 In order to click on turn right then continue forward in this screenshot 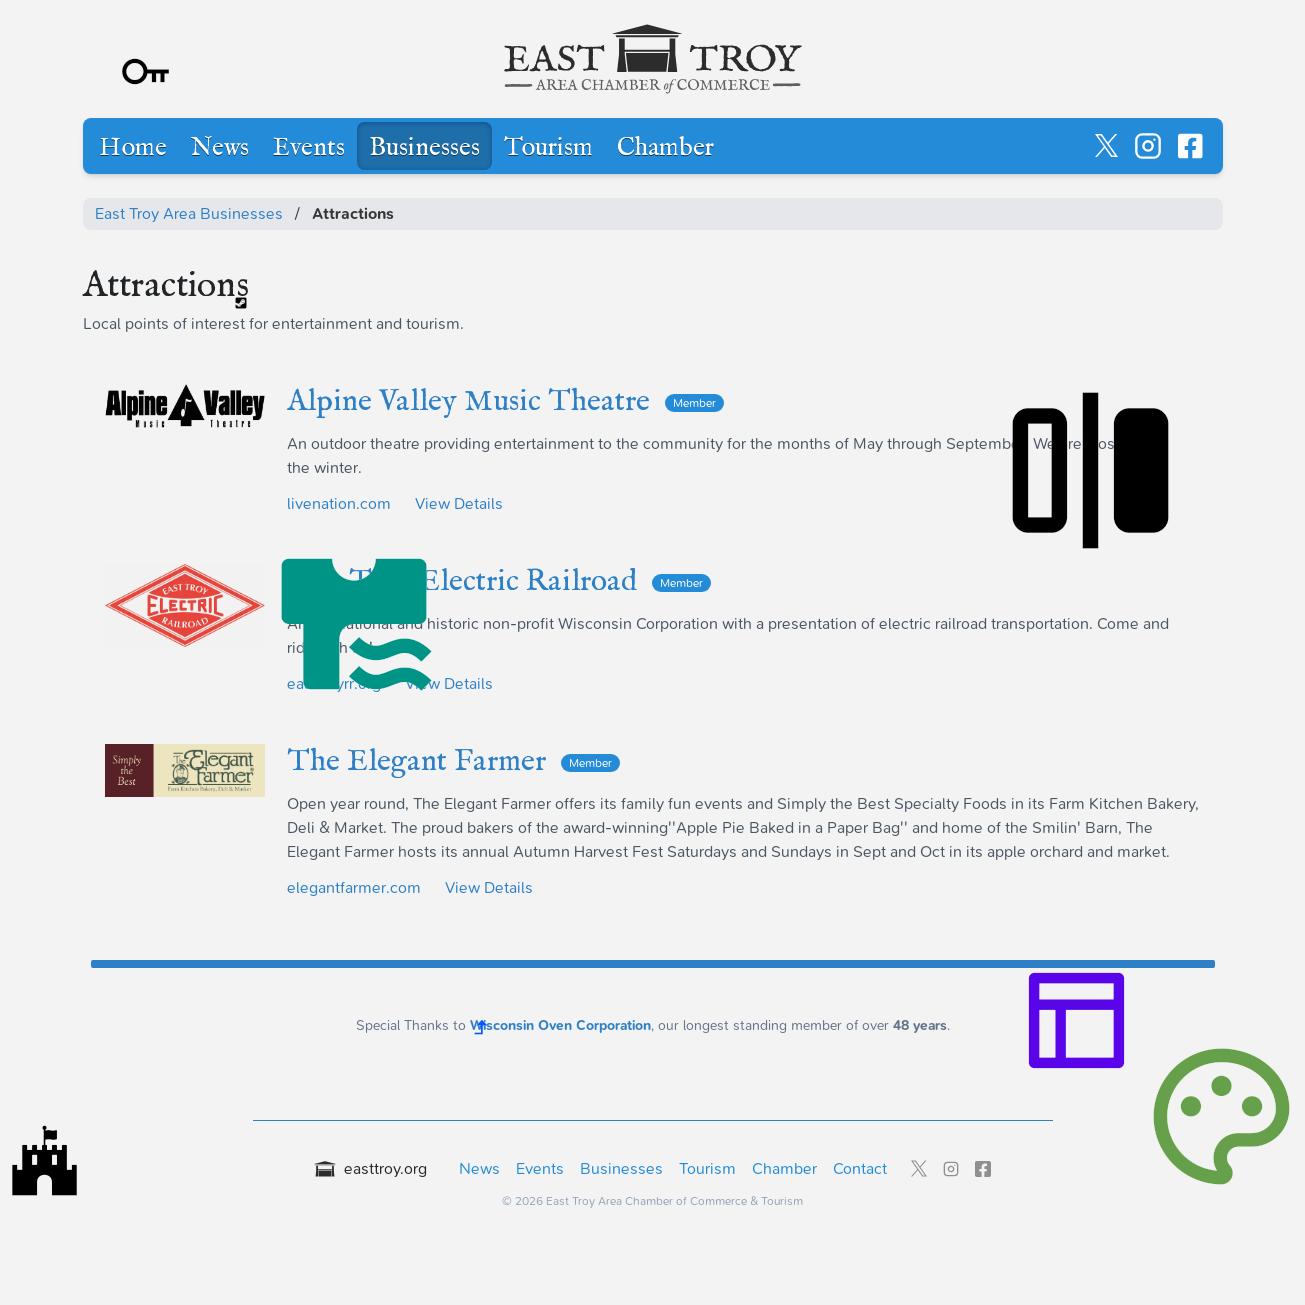, I will do `click(481, 1028)`.